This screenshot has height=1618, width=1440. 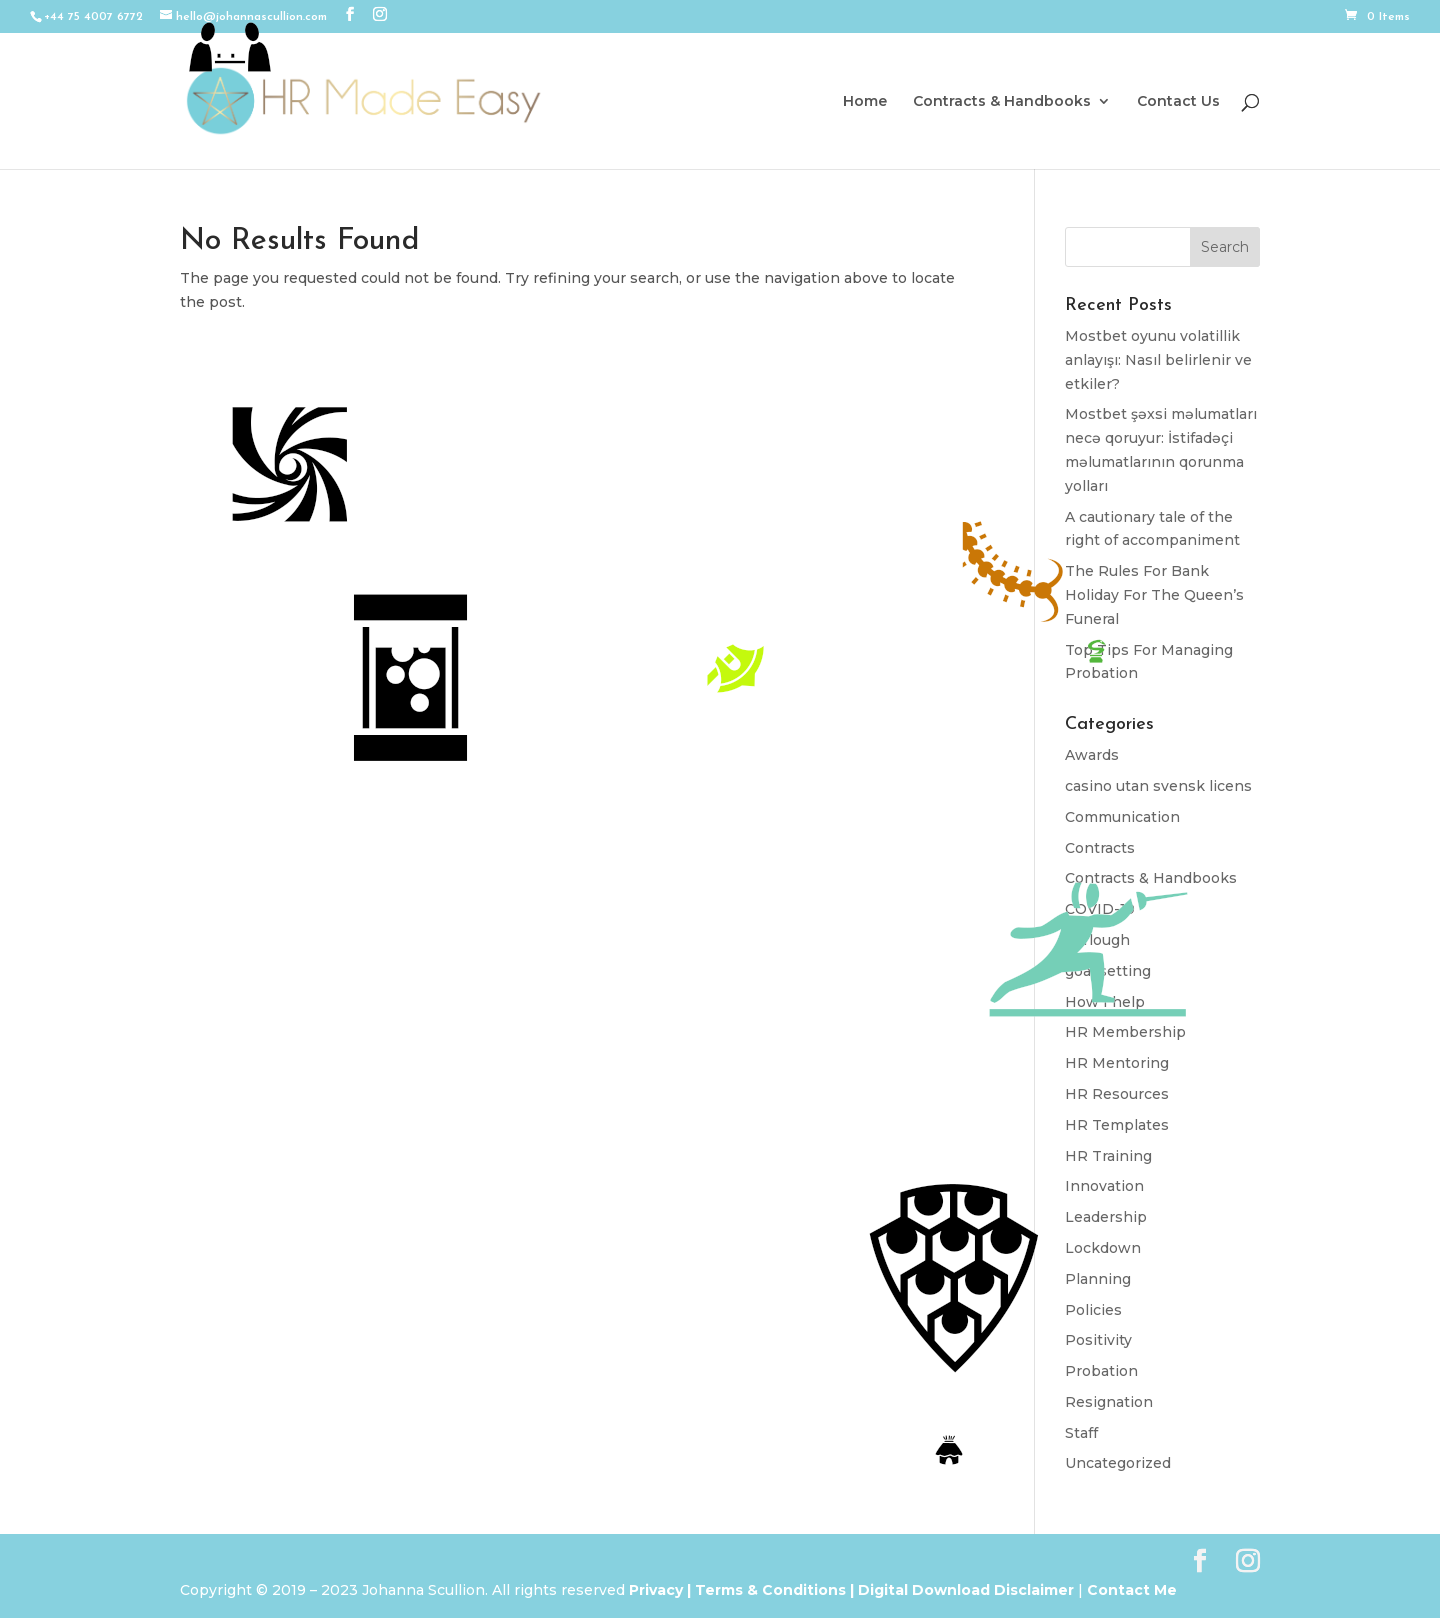 I want to click on access potion or alchemy inventory, so click(x=1096, y=651).